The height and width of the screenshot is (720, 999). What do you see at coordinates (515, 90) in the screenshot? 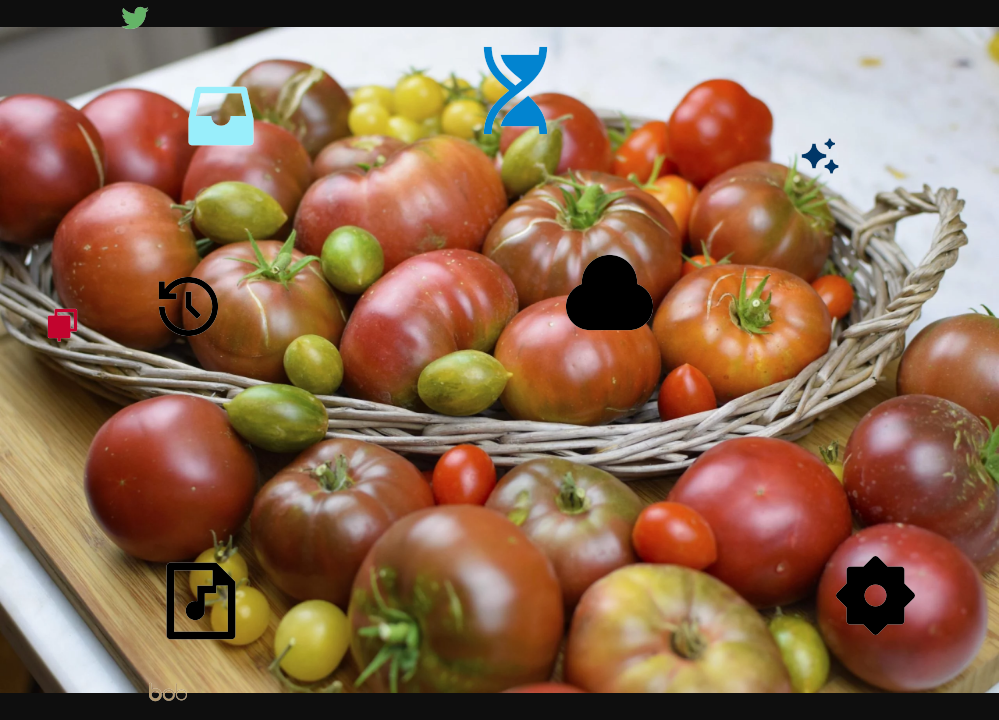
I see `access genetic or DNA-related information` at bounding box center [515, 90].